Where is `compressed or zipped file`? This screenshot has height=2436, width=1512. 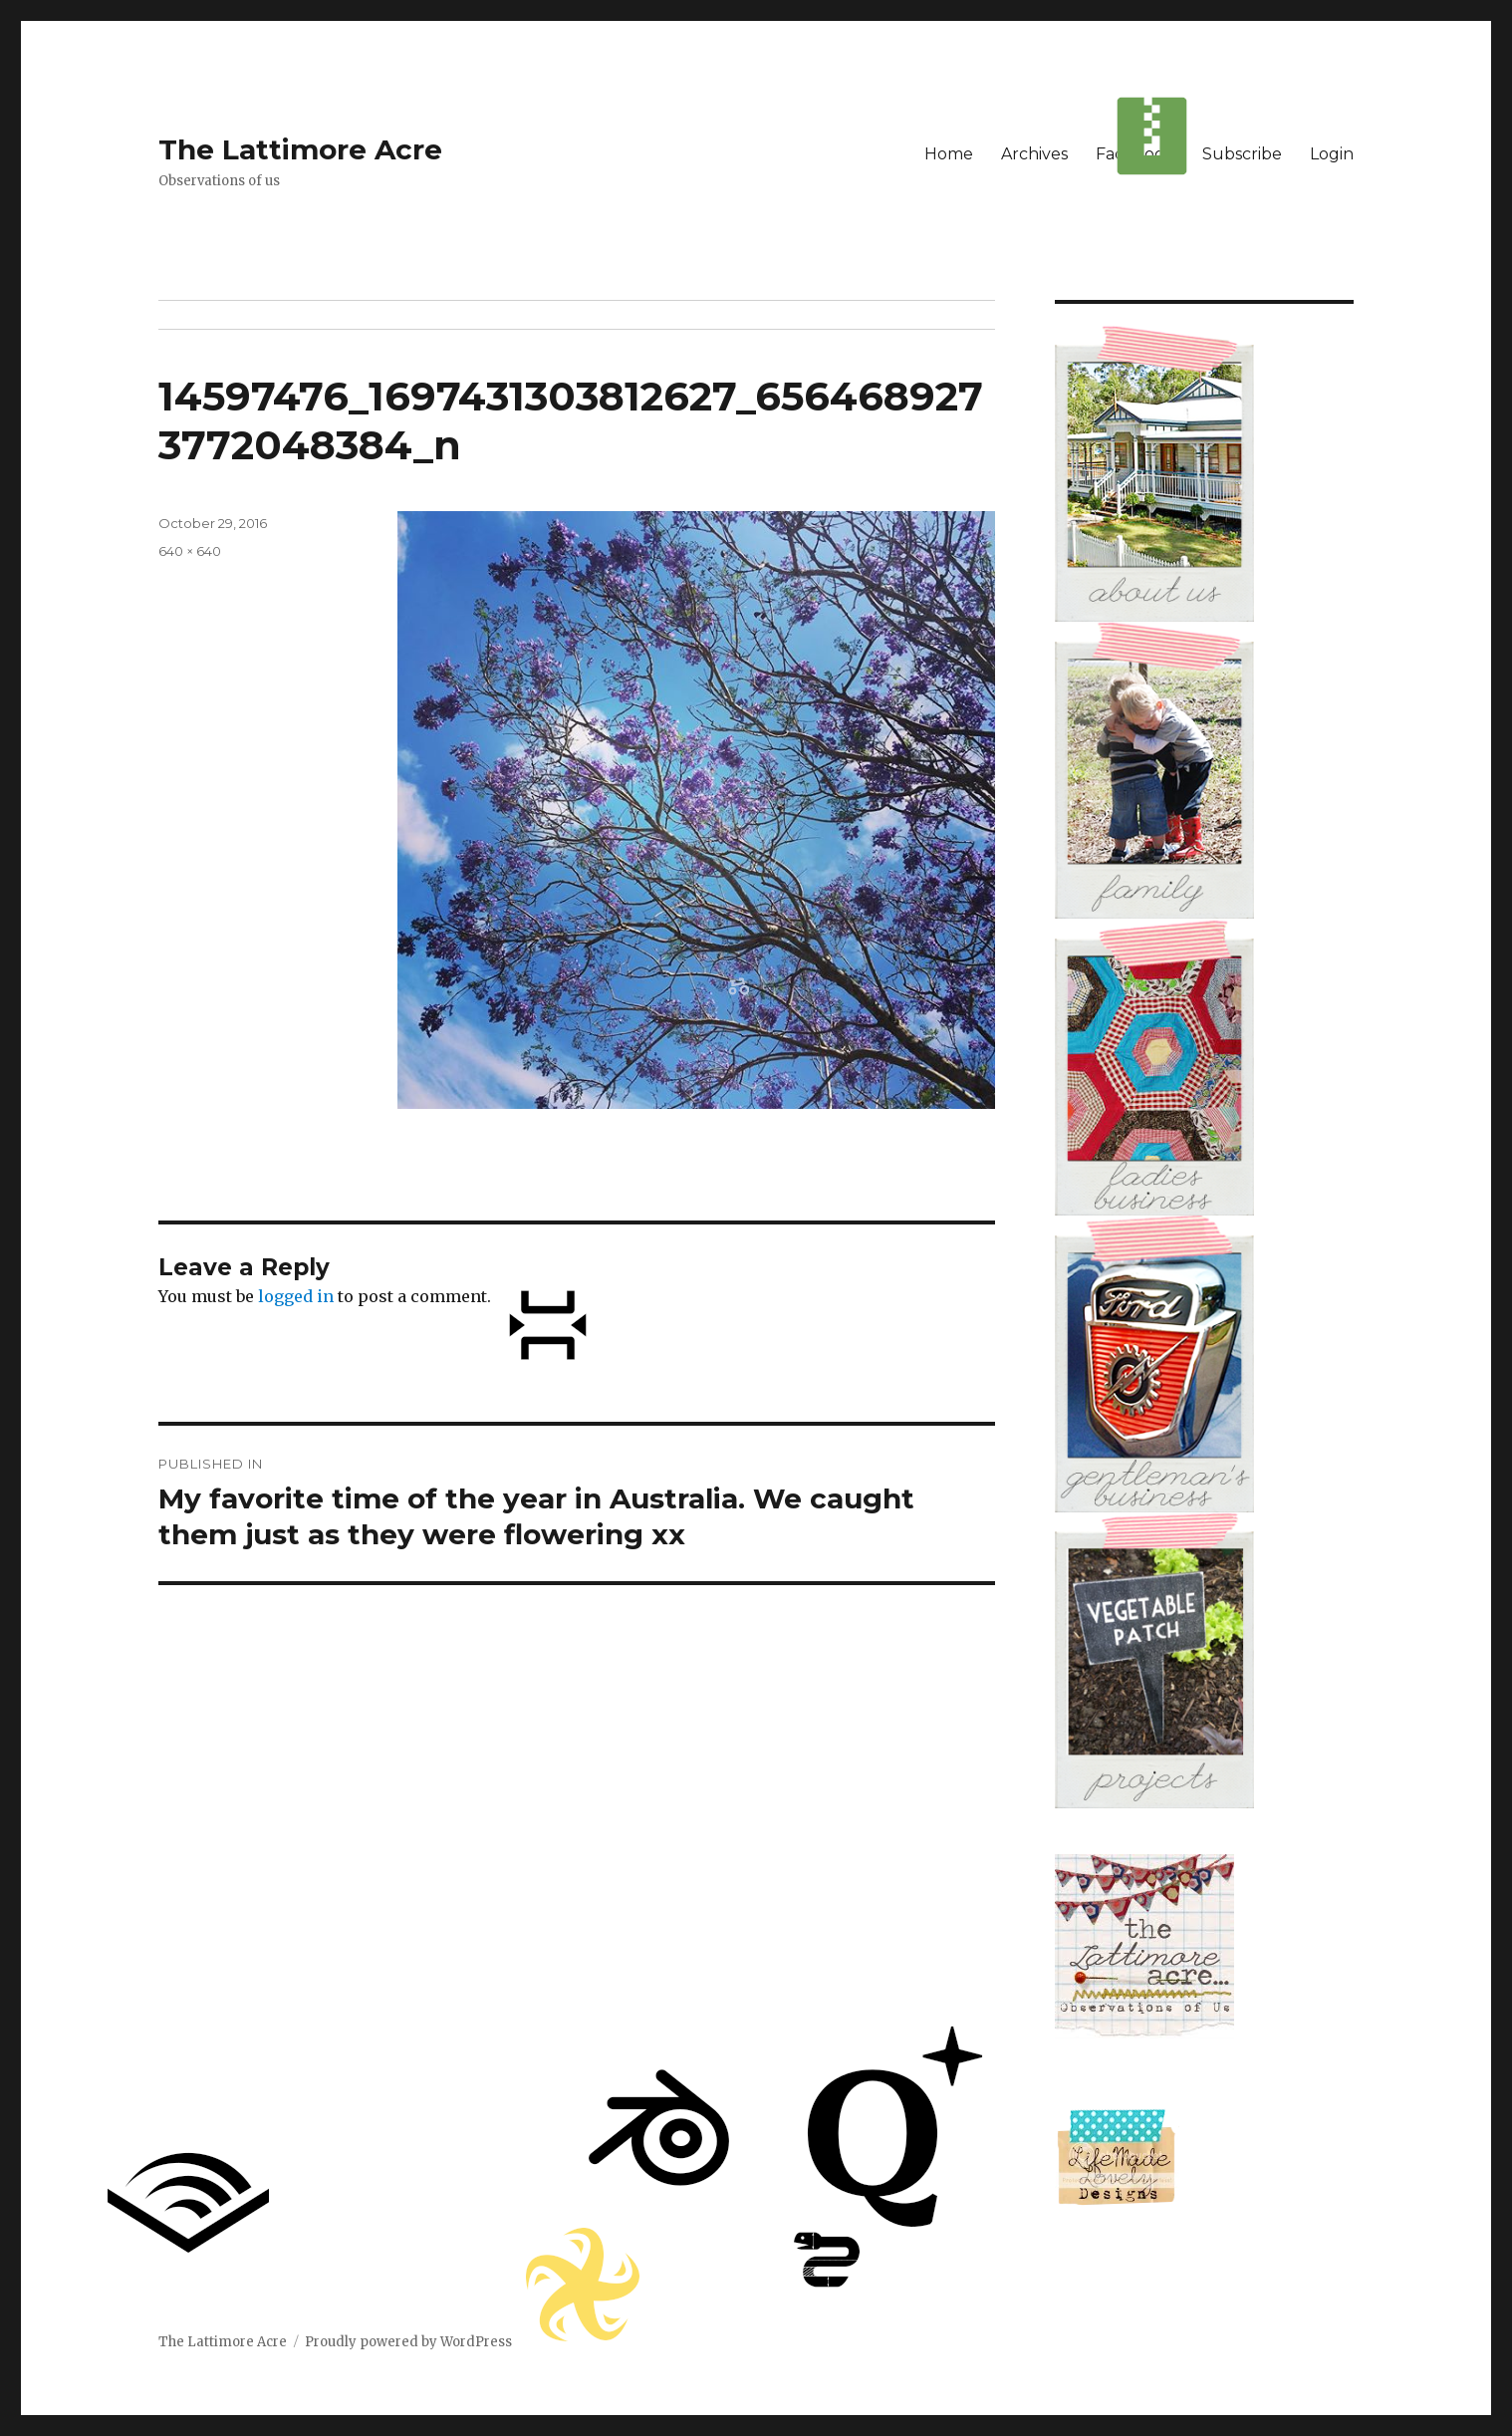
compressed or zipped file is located at coordinates (1151, 135).